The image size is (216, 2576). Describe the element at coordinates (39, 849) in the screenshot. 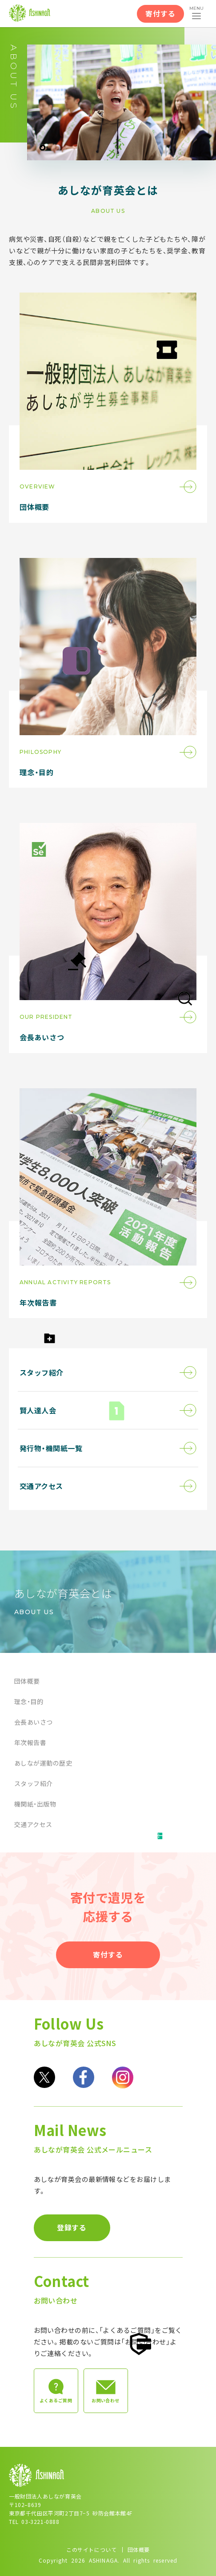

I see `selenium browser automation framework logo` at that location.